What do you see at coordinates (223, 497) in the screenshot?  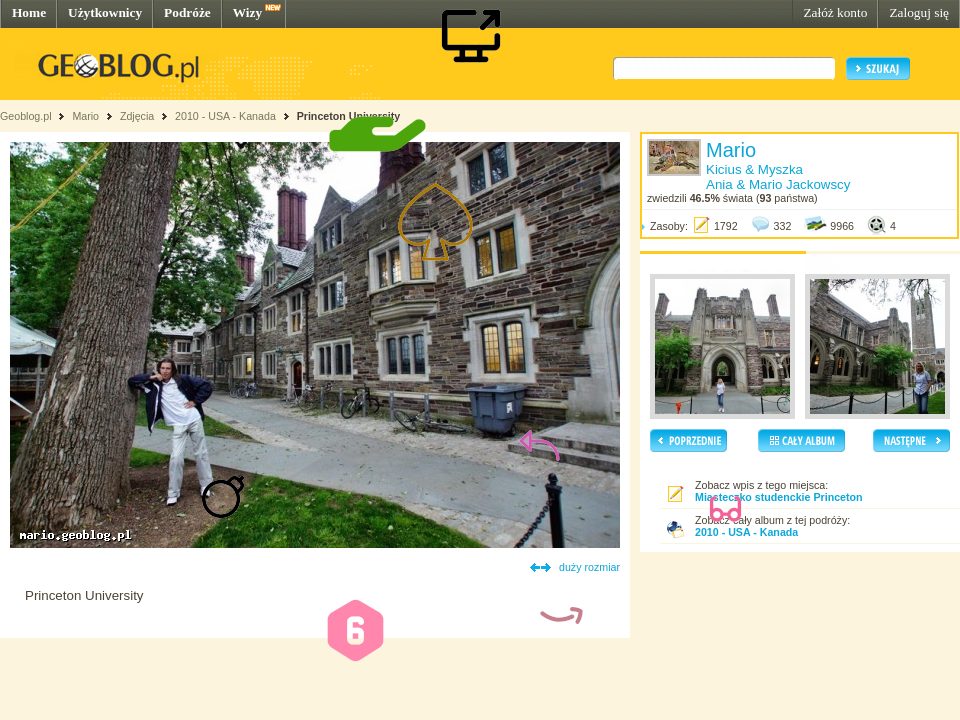 I see `indicates a destructive or dangerous action` at bounding box center [223, 497].